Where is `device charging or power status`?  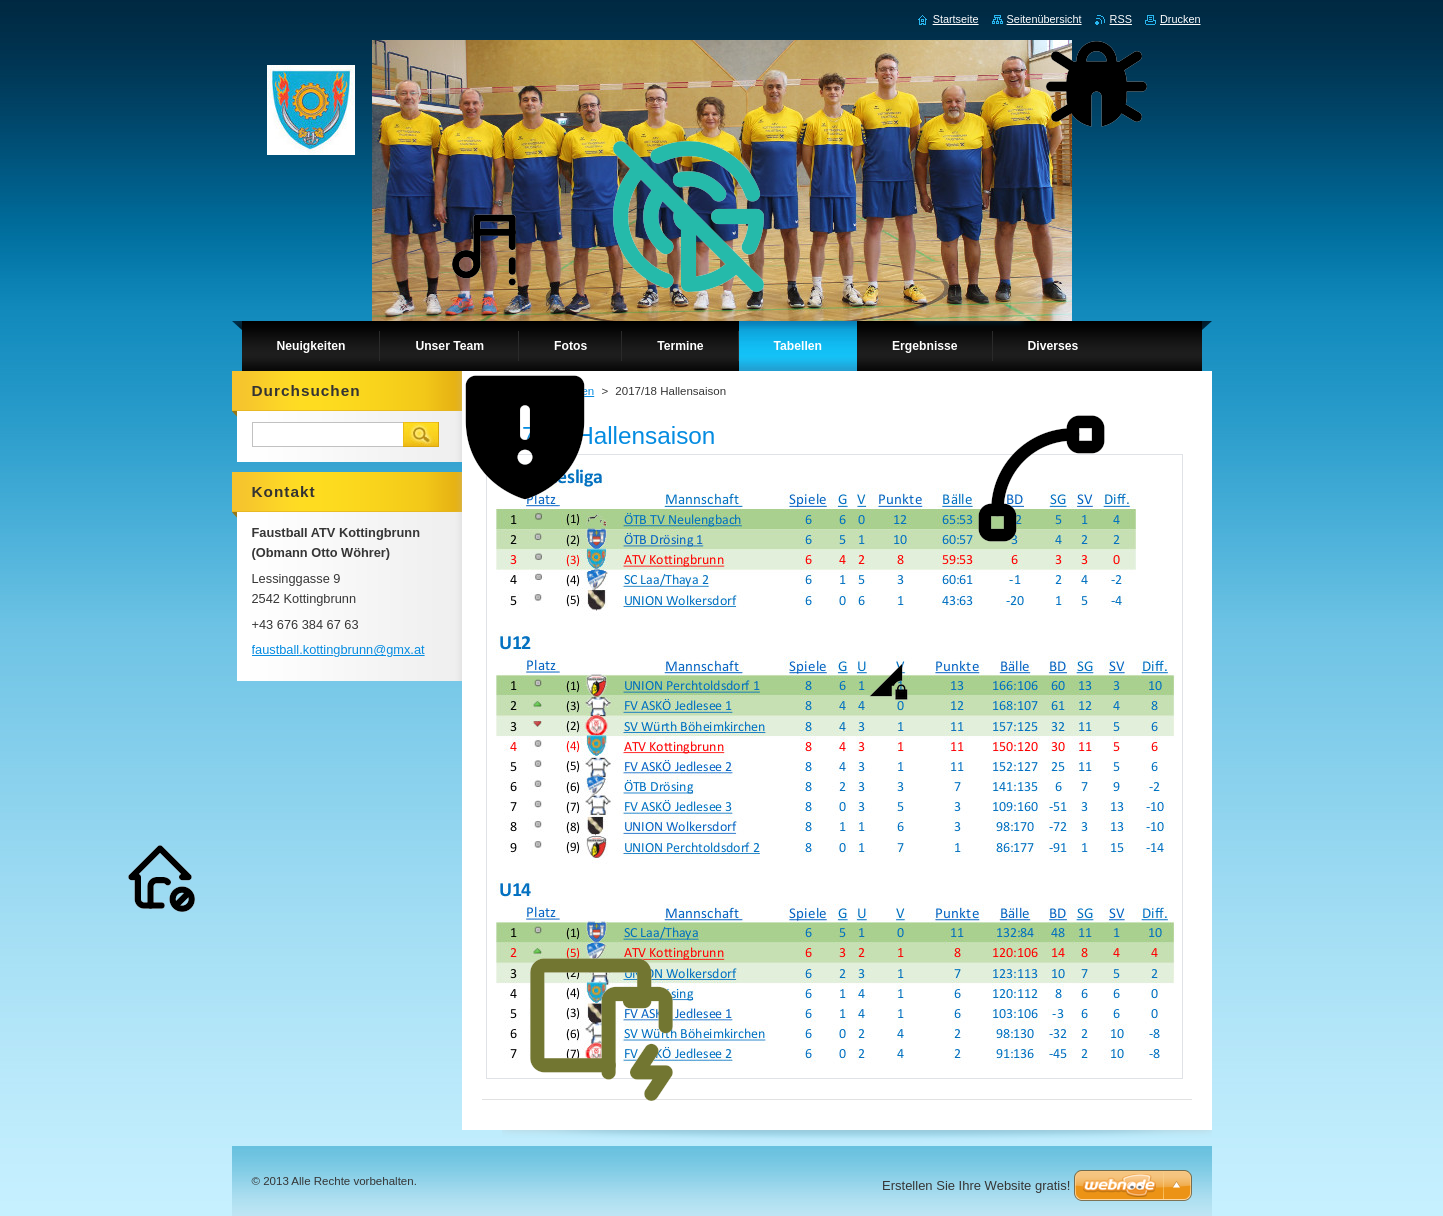 device charging or power status is located at coordinates (601, 1022).